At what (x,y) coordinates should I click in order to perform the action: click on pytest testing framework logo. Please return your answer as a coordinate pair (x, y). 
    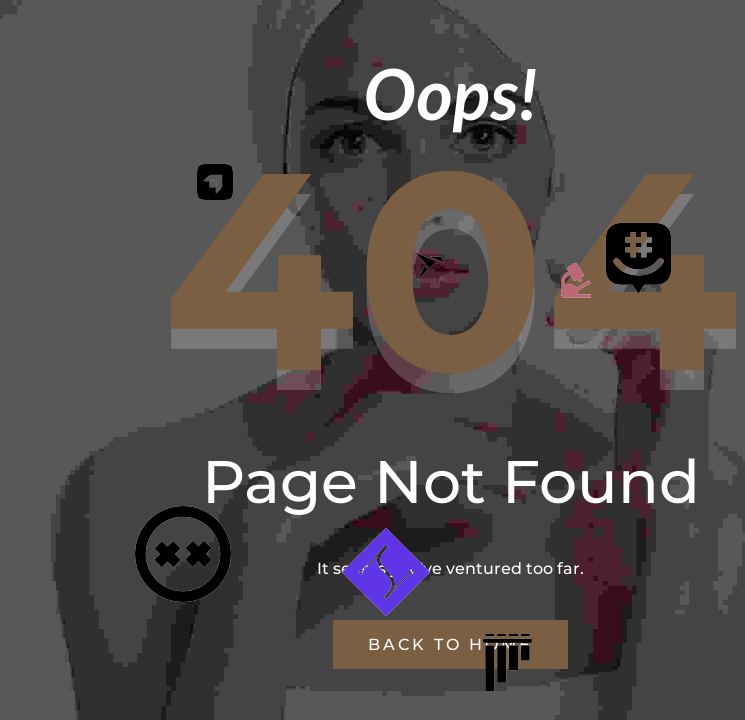
    Looking at the image, I should click on (507, 662).